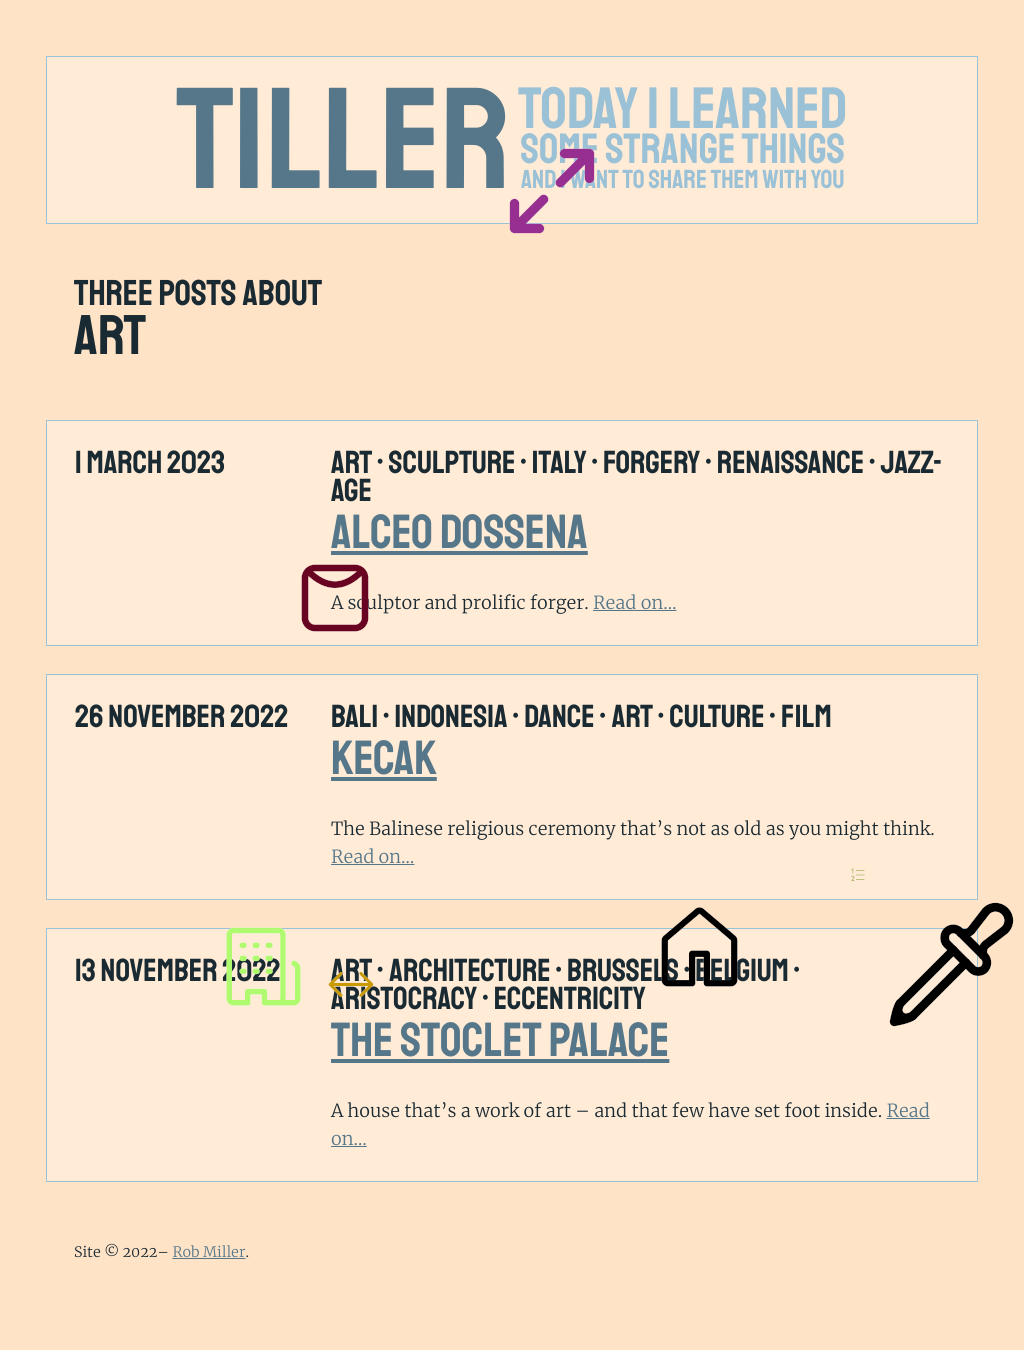  Describe the element at coordinates (858, 875) in the screenshot. I see `create a numbered list` at that location.